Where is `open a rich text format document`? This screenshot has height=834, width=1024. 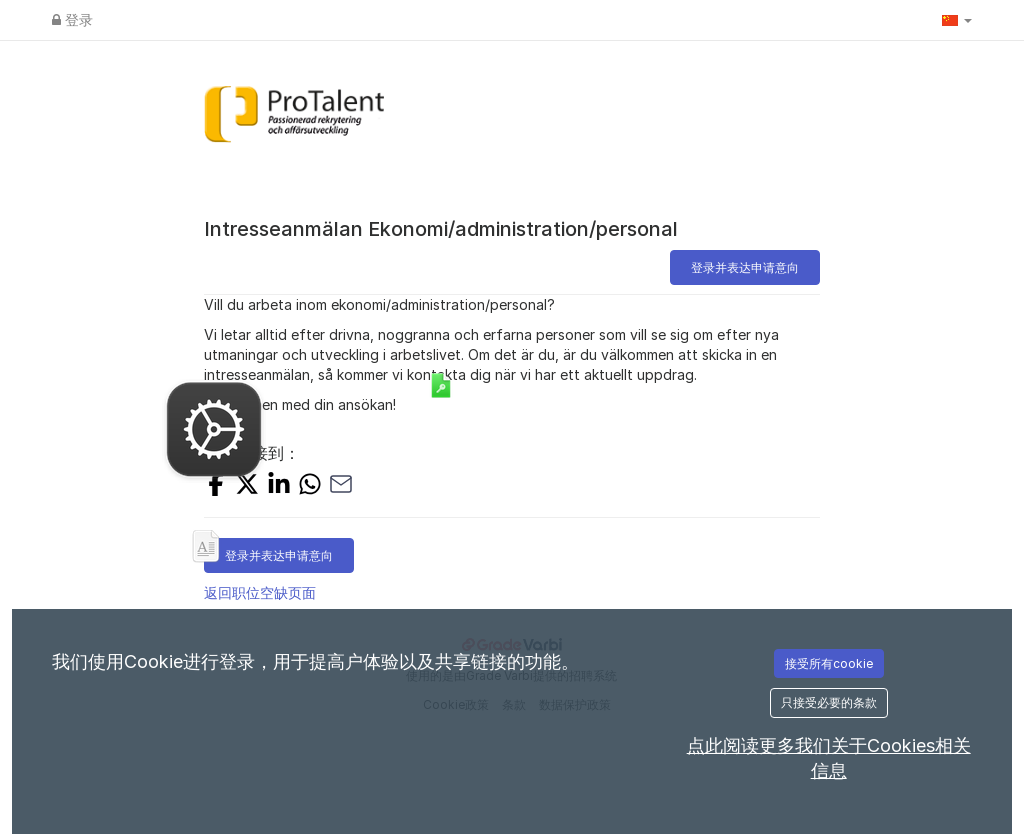 open a rich text format document is located at coordinates (206, 546).